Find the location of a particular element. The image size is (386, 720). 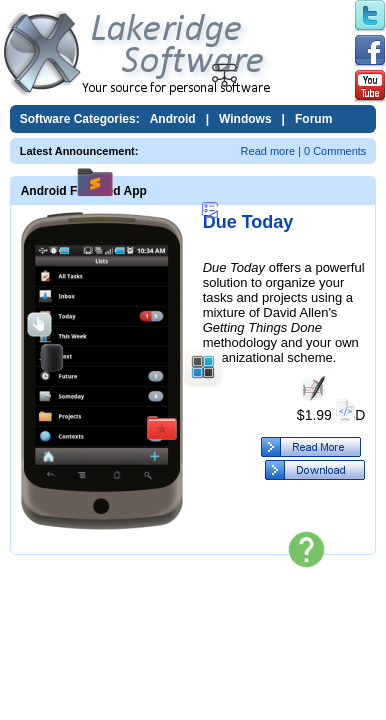

indicates unknown or unrecognized file status is located at coordinates (306, 549).